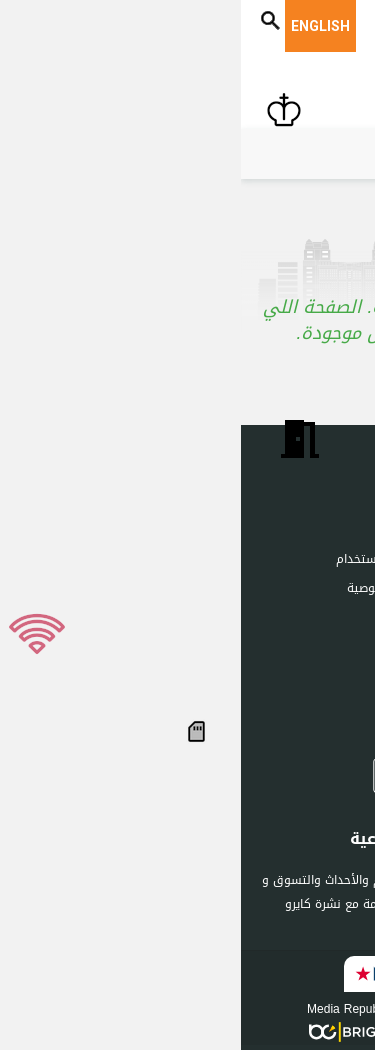 Image resolution: width=375 pixels, height=1050 pixels. What do you see at coordinates (284, 112) in the screenshot?
I see `indicates premium or royal status` at bounding box center [284, 112].